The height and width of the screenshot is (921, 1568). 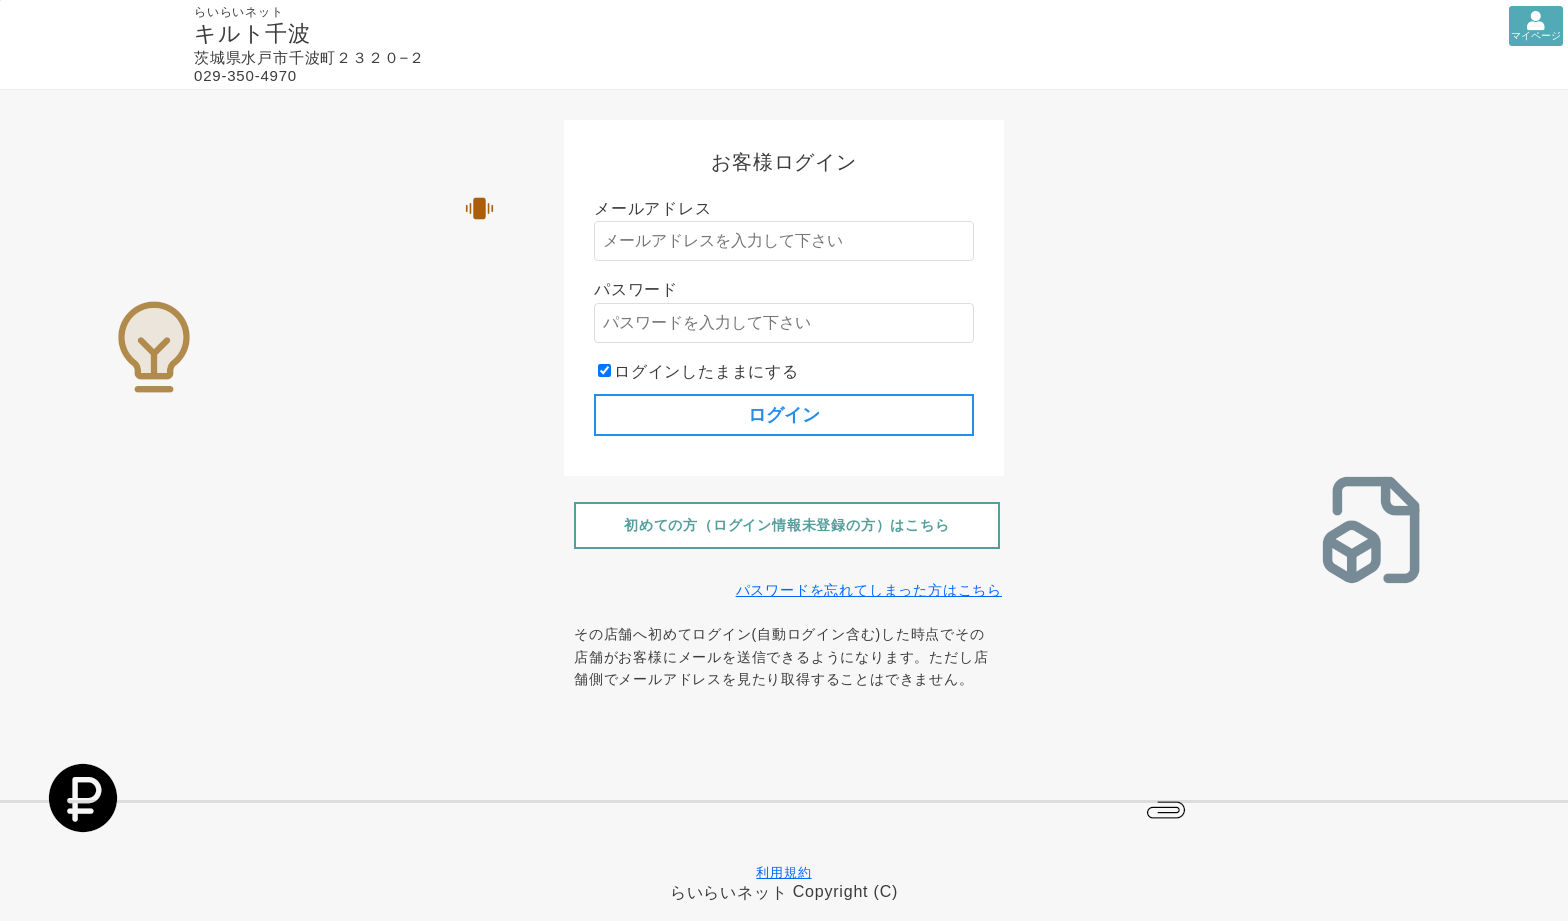 What do you see at coordinates (1376, 530) in the screenshot?
I see `view 3d model file` at bounding box center [1376, 530].